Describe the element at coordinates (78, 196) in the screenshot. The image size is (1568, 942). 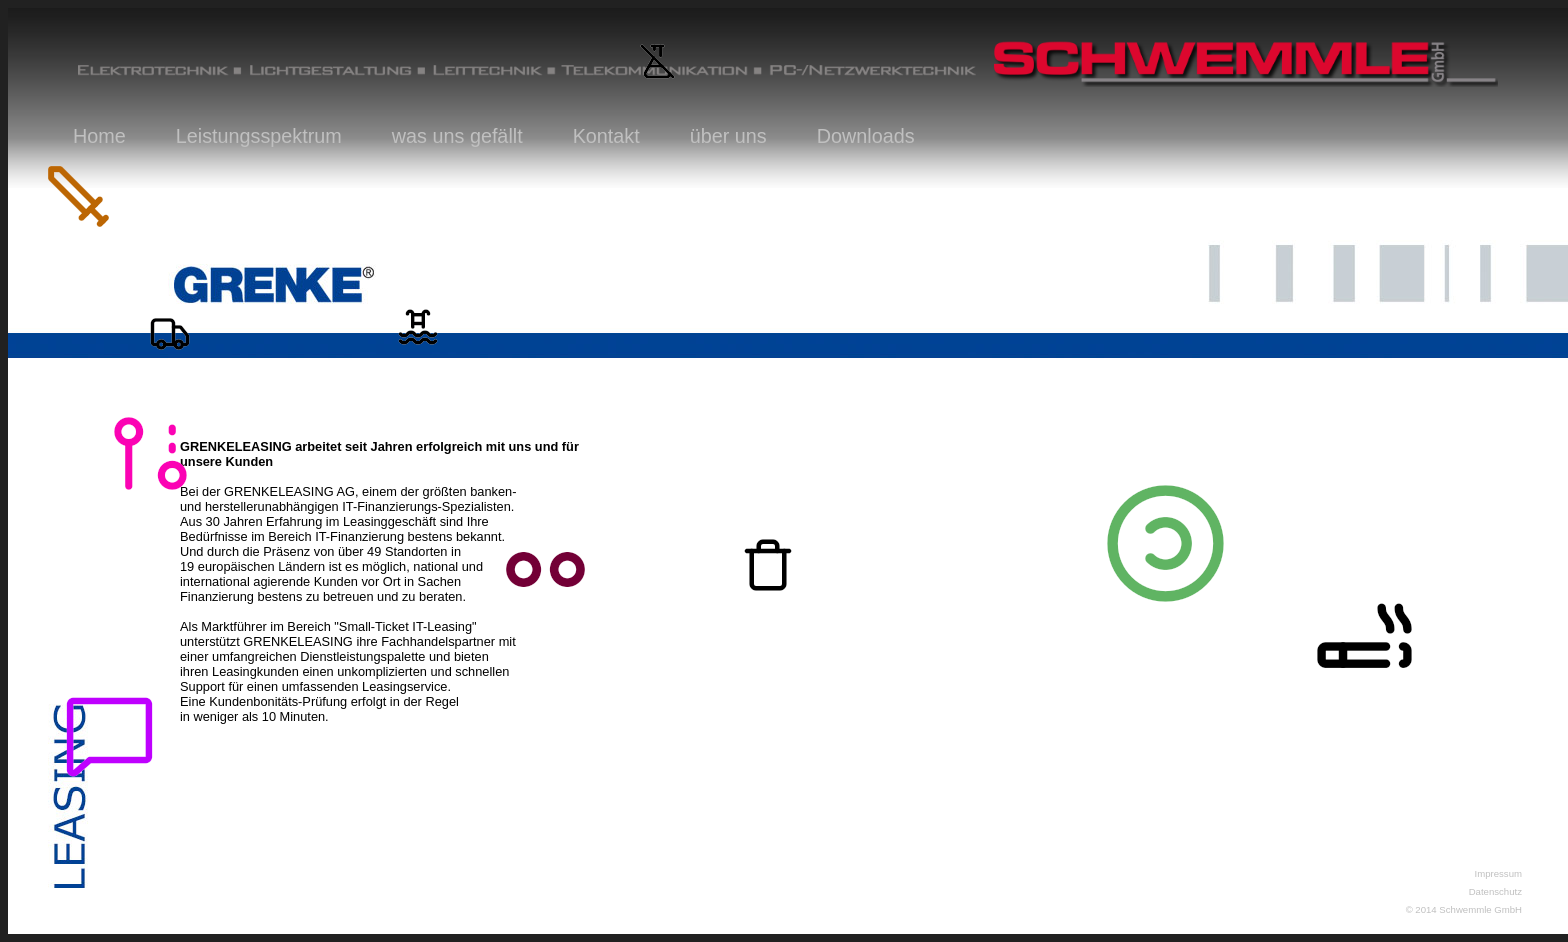
I see `access weapons or combat features` at that location.